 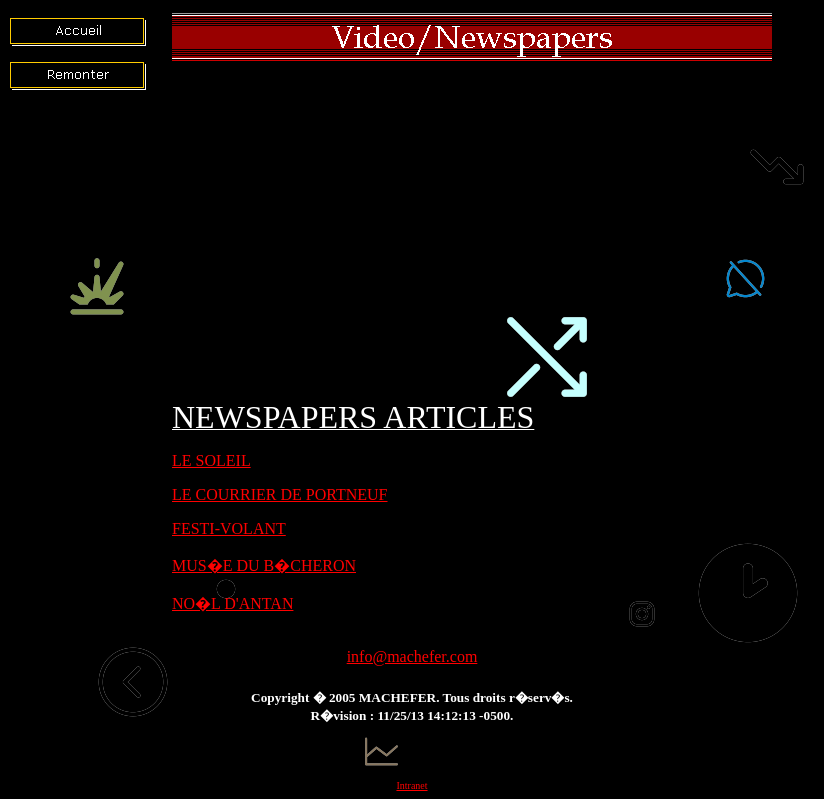 What do you see at coordinates (748, 593) in the screenshot?
I see `indicates the current time or timestamp` at bounding box center [748, 593].